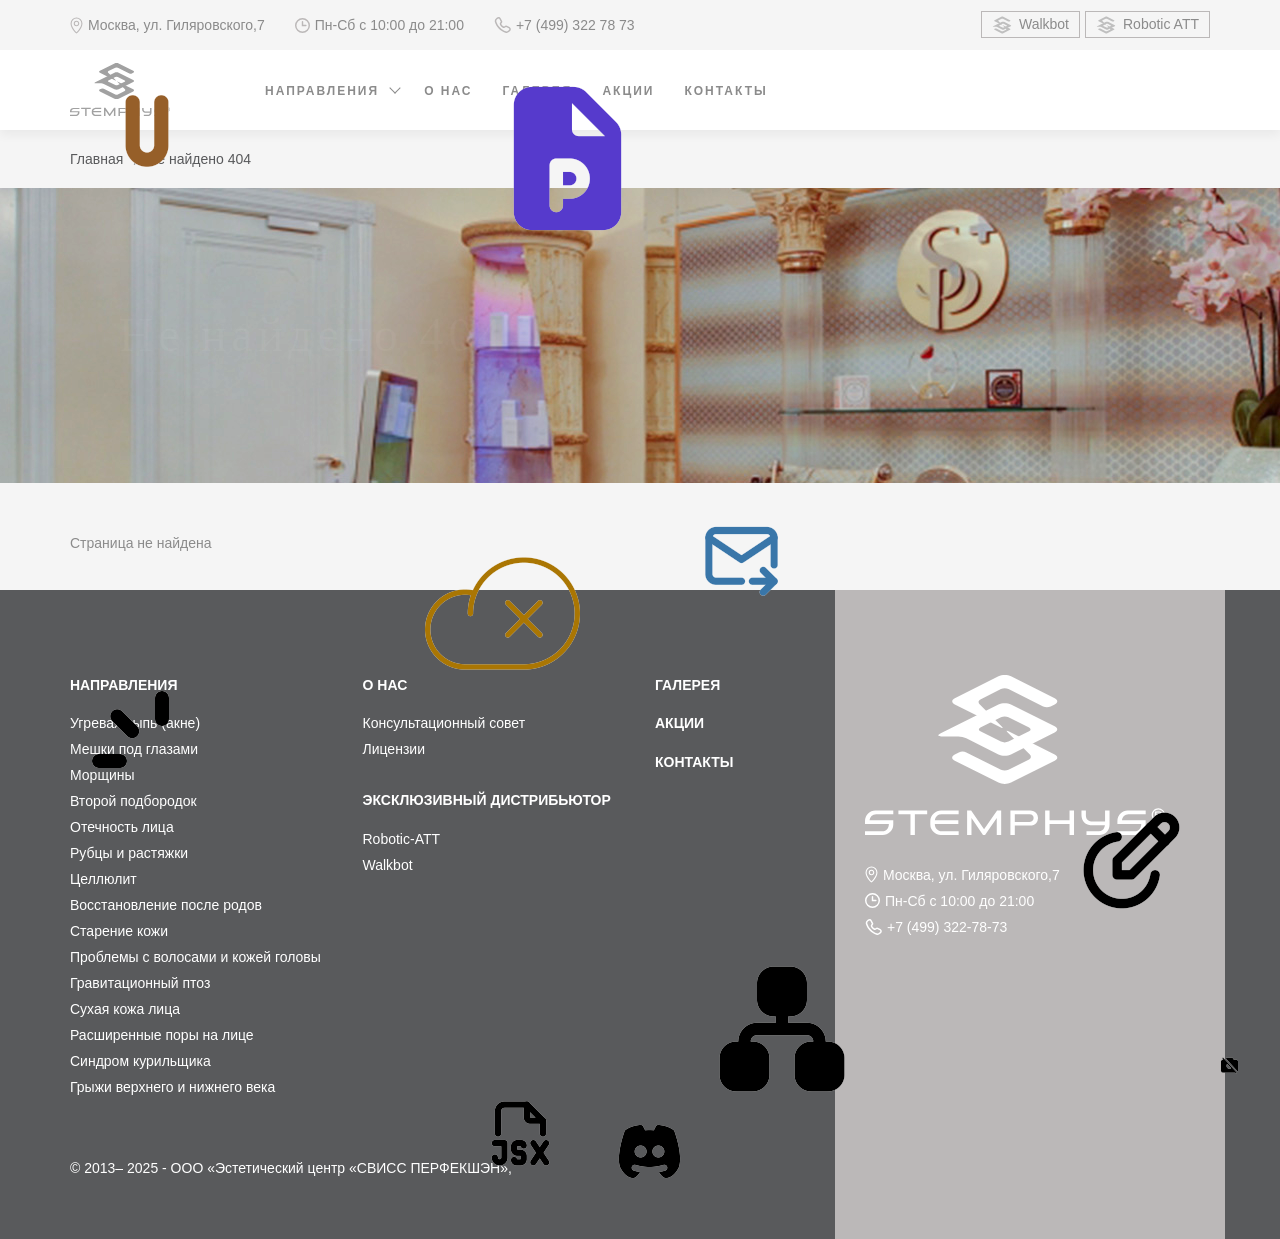 This screenshot has height=1239, width=1280. Describe the element at coordinates (520, 1133) in the screenshot. I see `indicates a JSX file type` at that location.